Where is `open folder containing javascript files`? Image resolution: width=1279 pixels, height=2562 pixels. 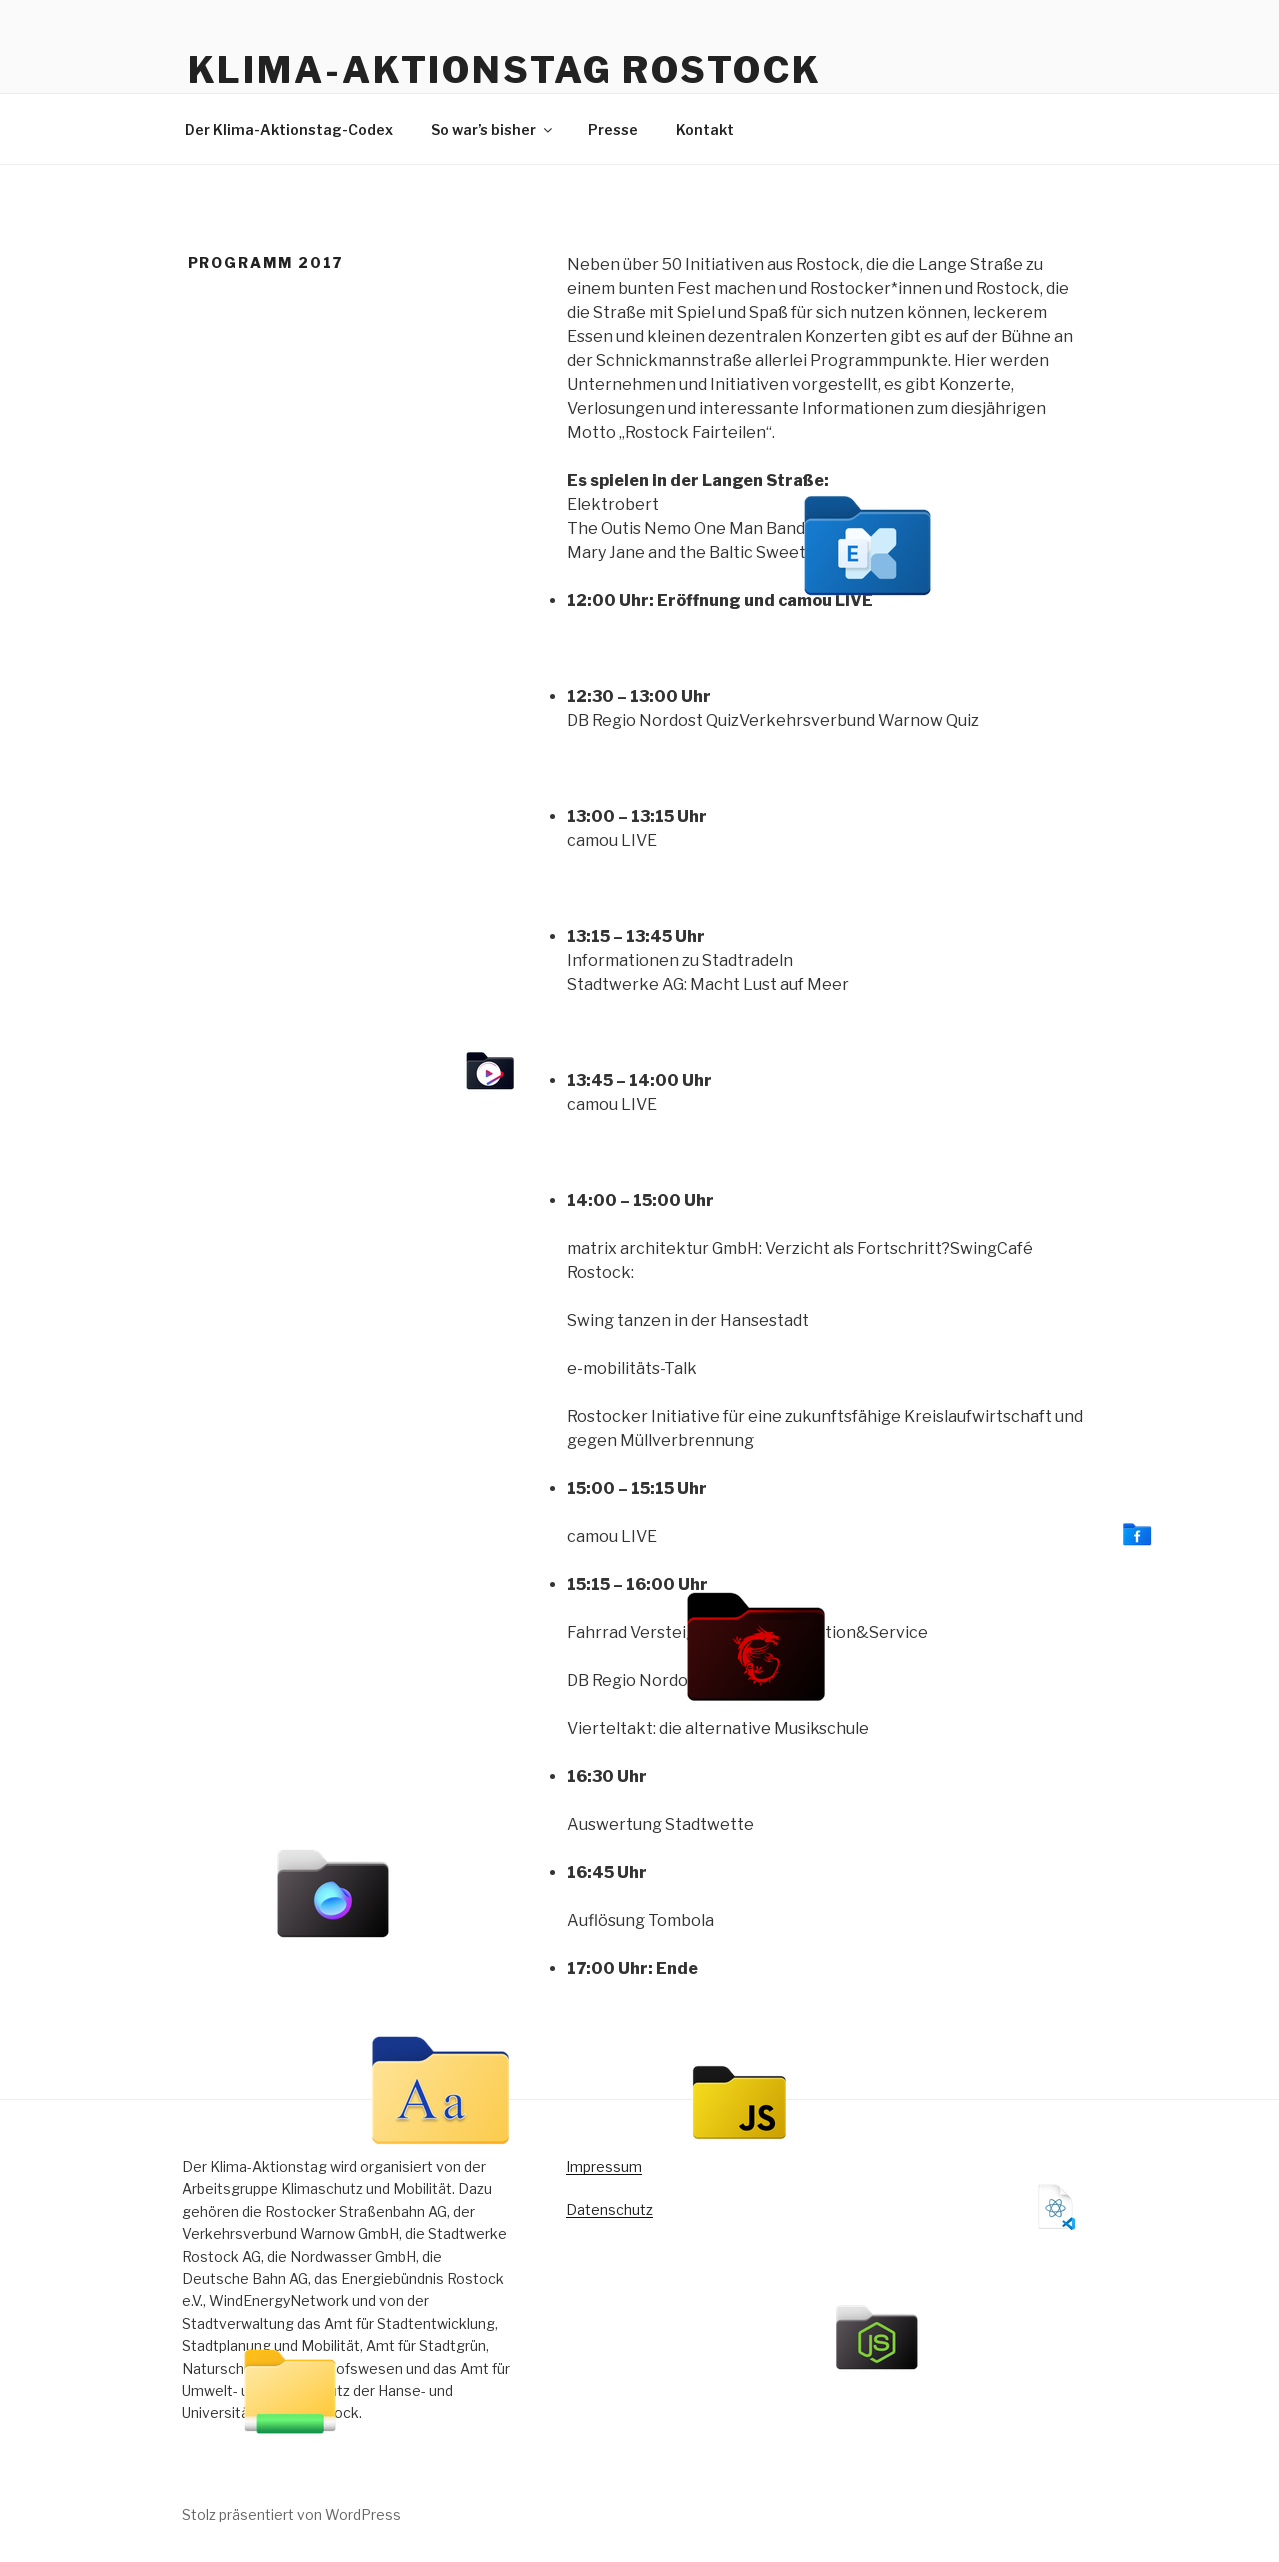
open folder containing javascript files is located at coordinates (739, 2105).